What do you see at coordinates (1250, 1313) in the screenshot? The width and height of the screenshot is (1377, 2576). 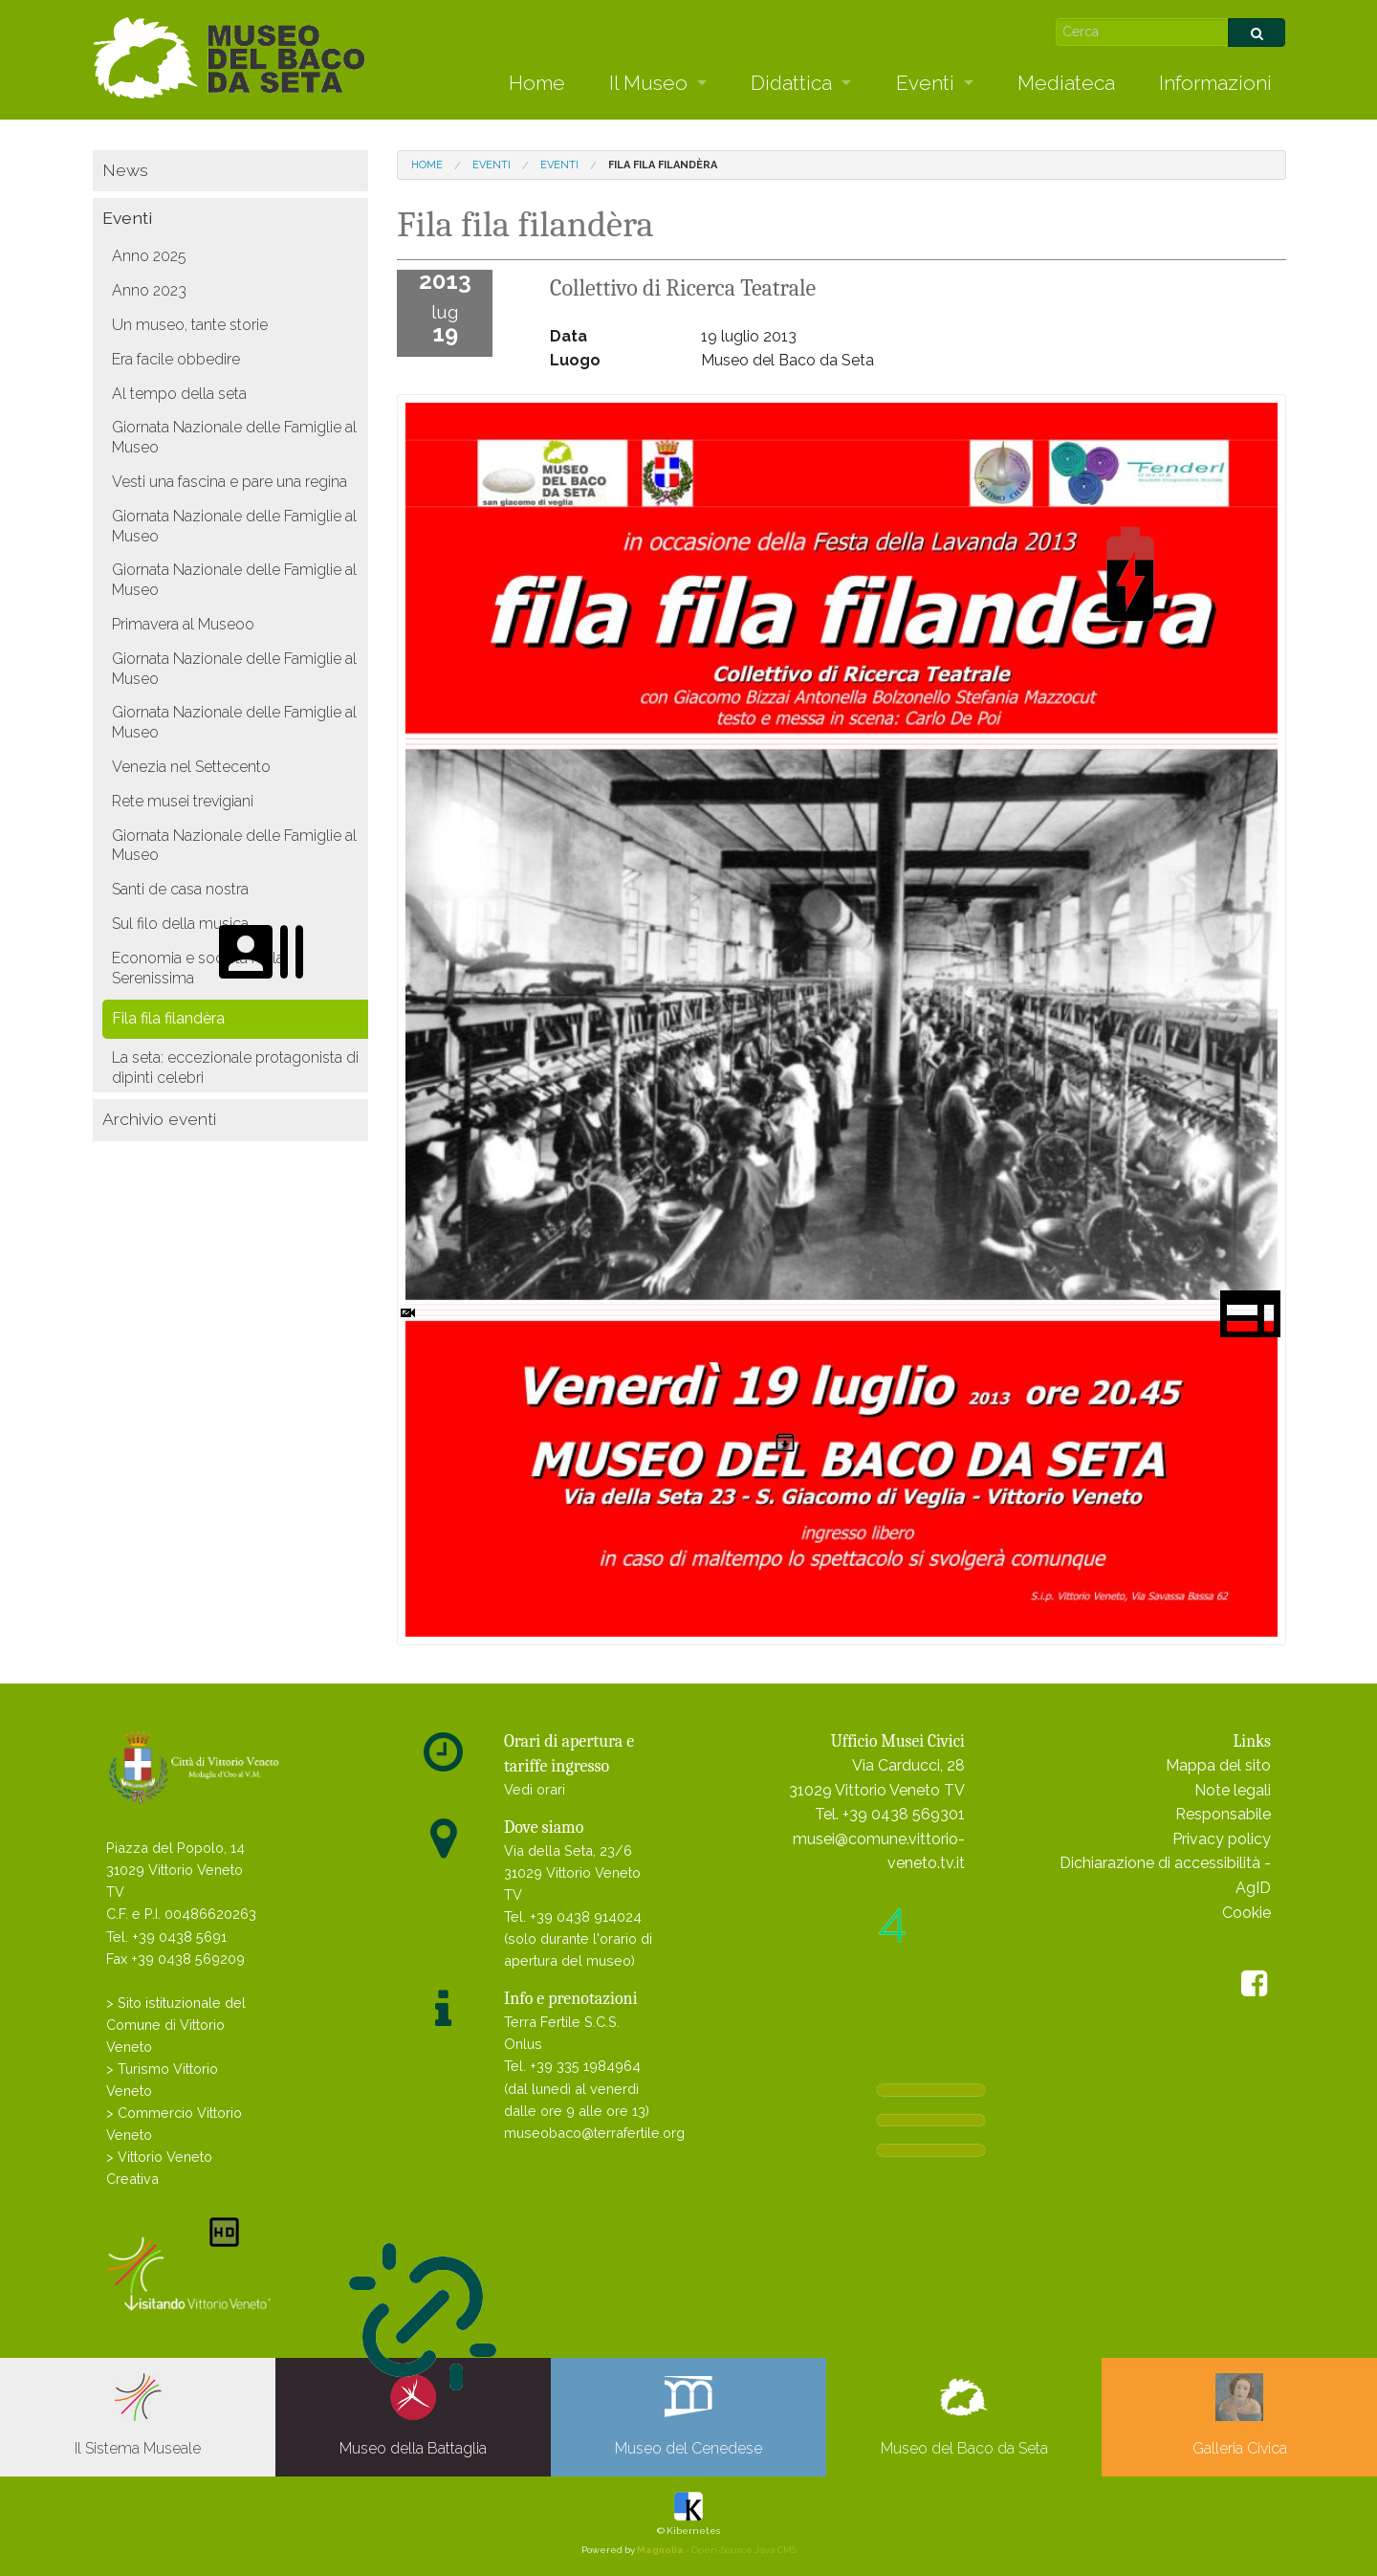 I see `open web browser` at bounding box center [1250, 1313].